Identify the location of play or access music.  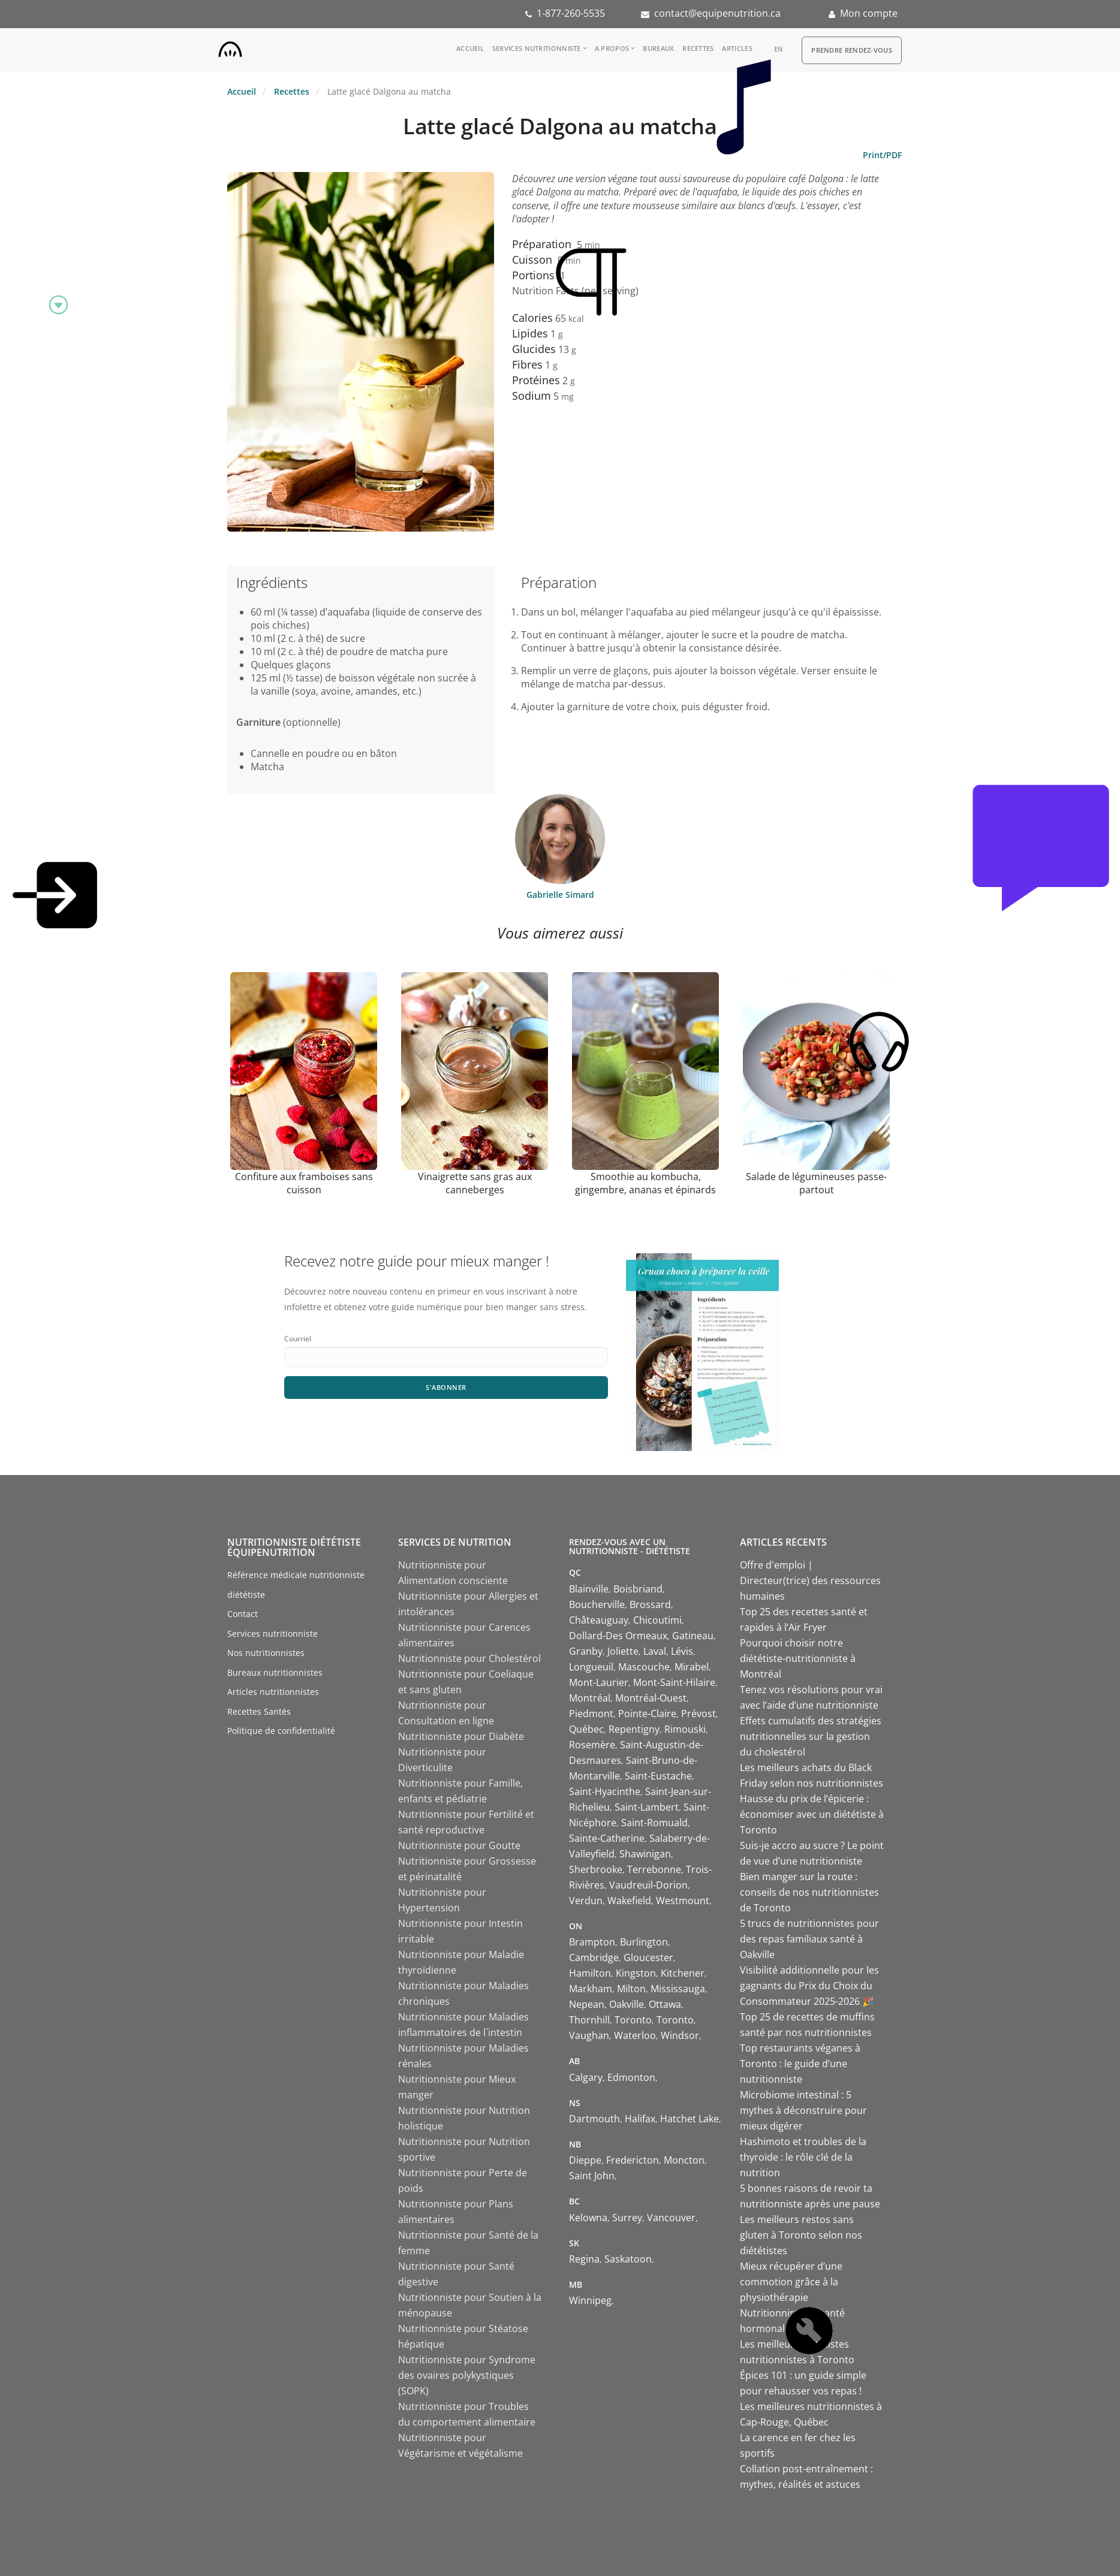
(743, 107).